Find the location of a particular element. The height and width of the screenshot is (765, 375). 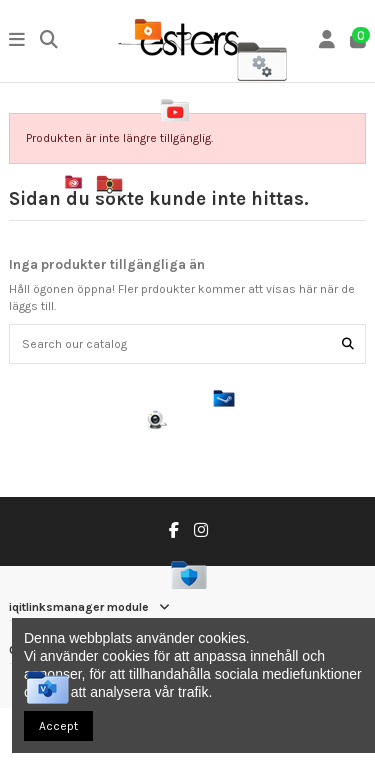

open pokémon repeat ball themed folder is located at coordinates (109, 186).